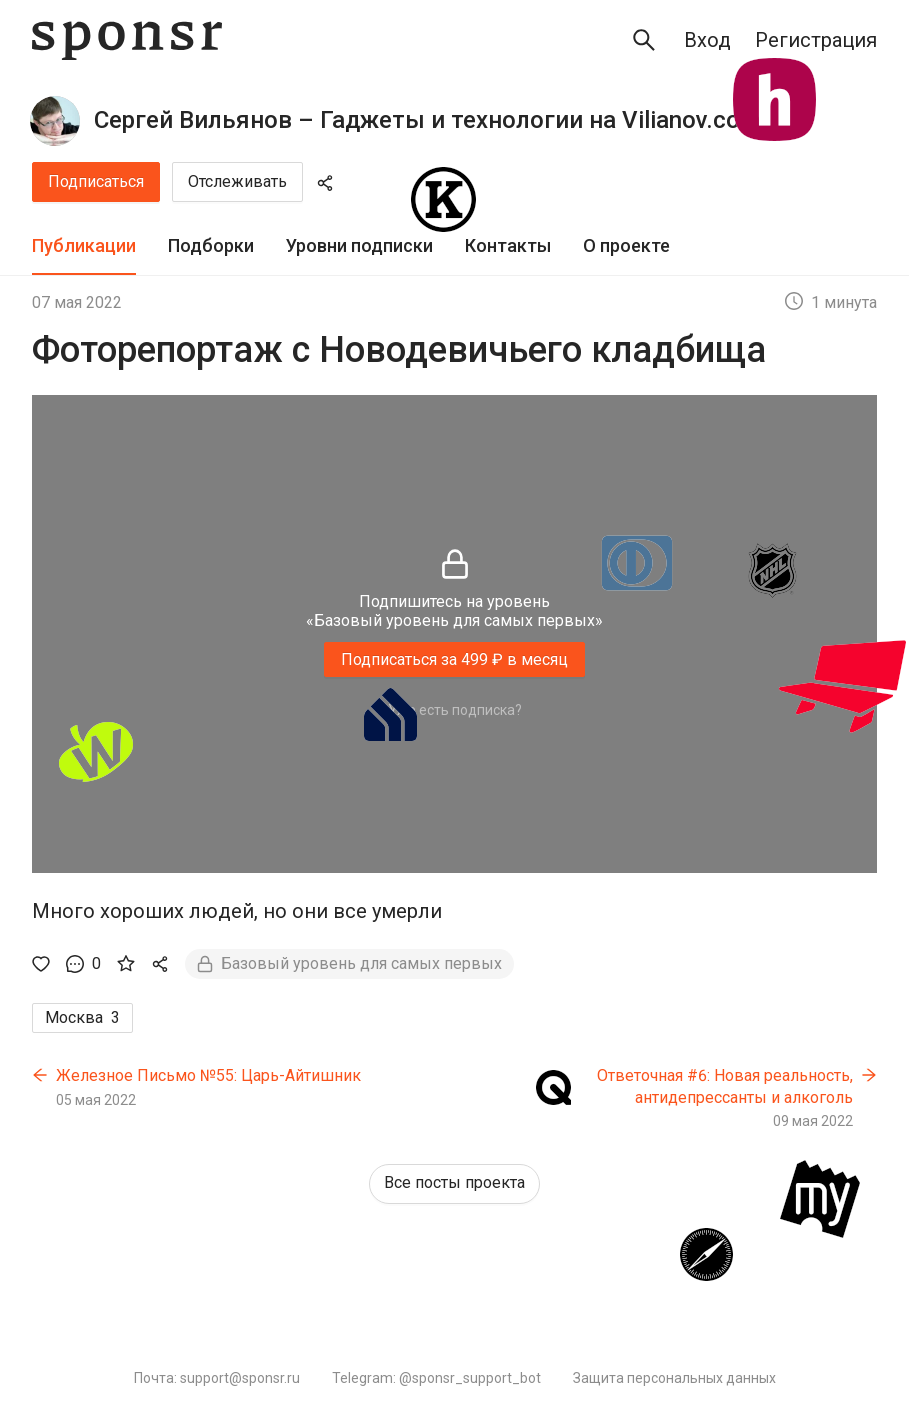 The height and width of the screenshot is (1416, 909). What do you see at coordinates (772, 570) in the screenshot?
I see `open the NHL app or website` at bounding box center [772, 570].